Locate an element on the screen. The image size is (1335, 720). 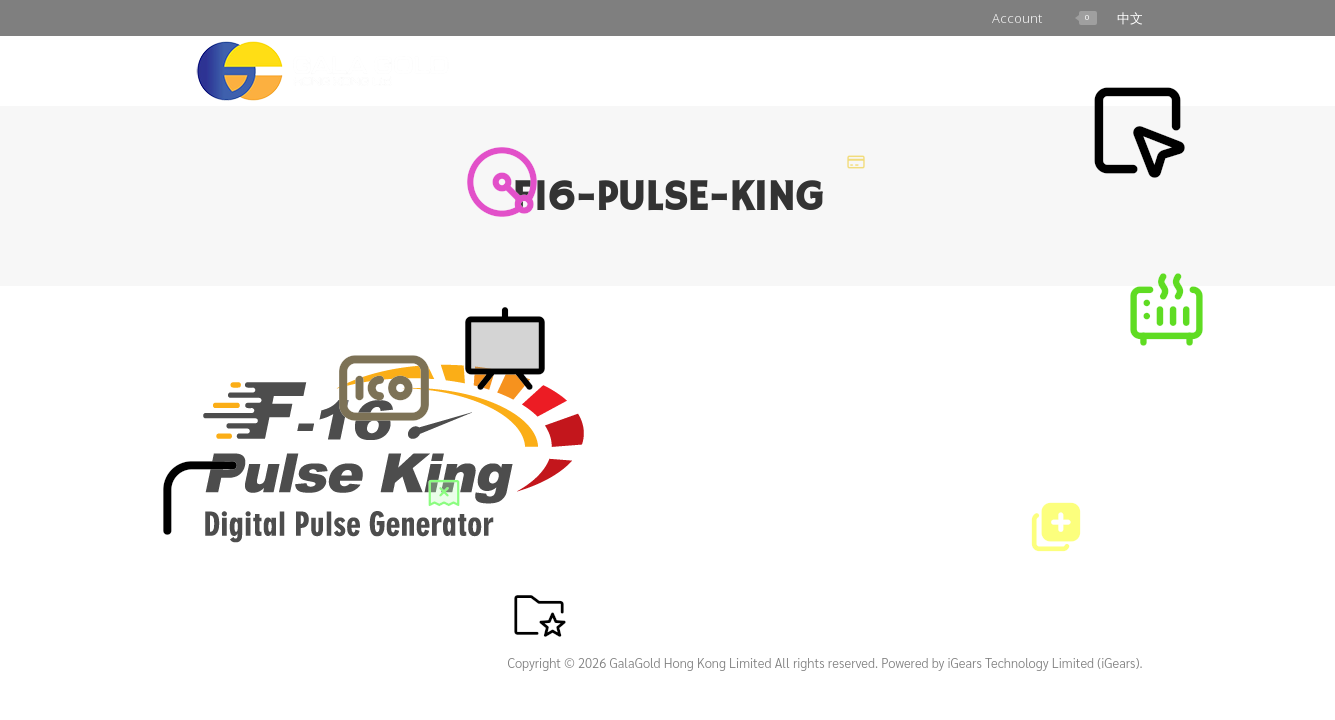
set or manage website favicon is located at coordinates (384, 388).